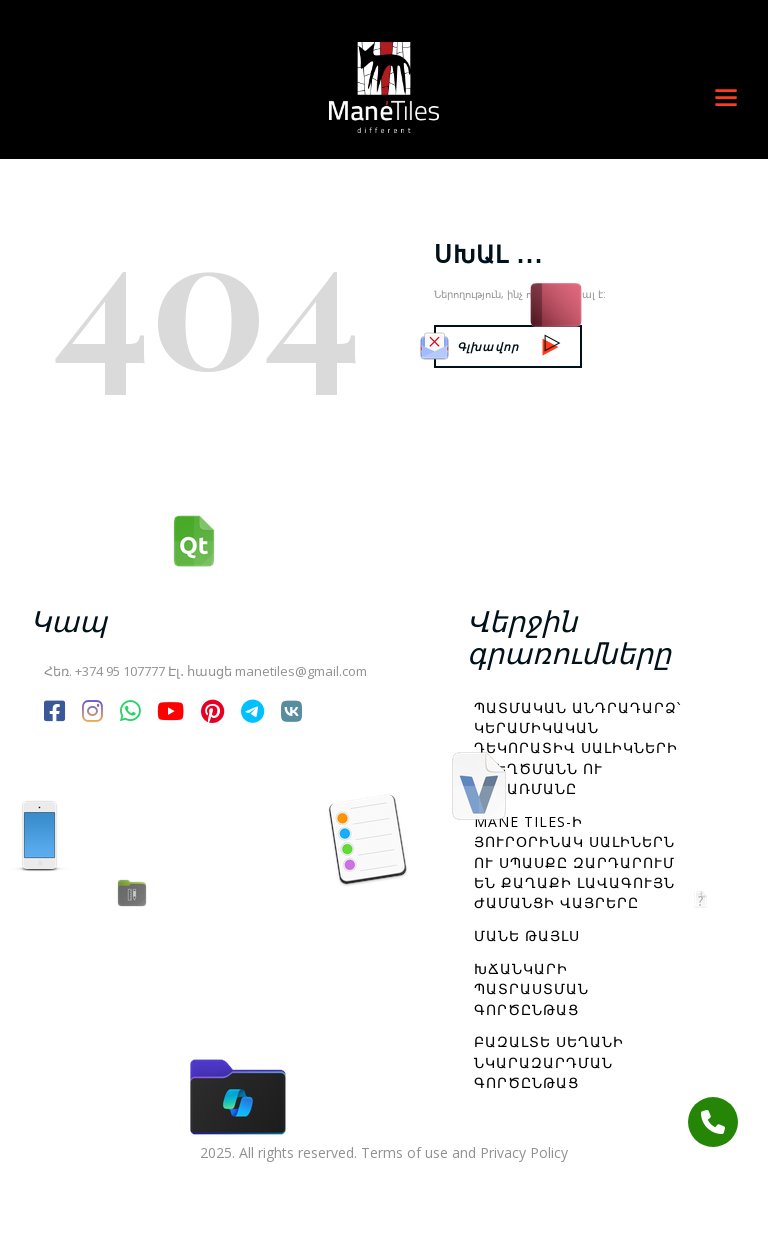 Image resolution: width=768 pixels, height=1247 pixels. Describe the element at coordinates (434, 346) in the screenshot. I see `mark email as junk or spam` at that location.